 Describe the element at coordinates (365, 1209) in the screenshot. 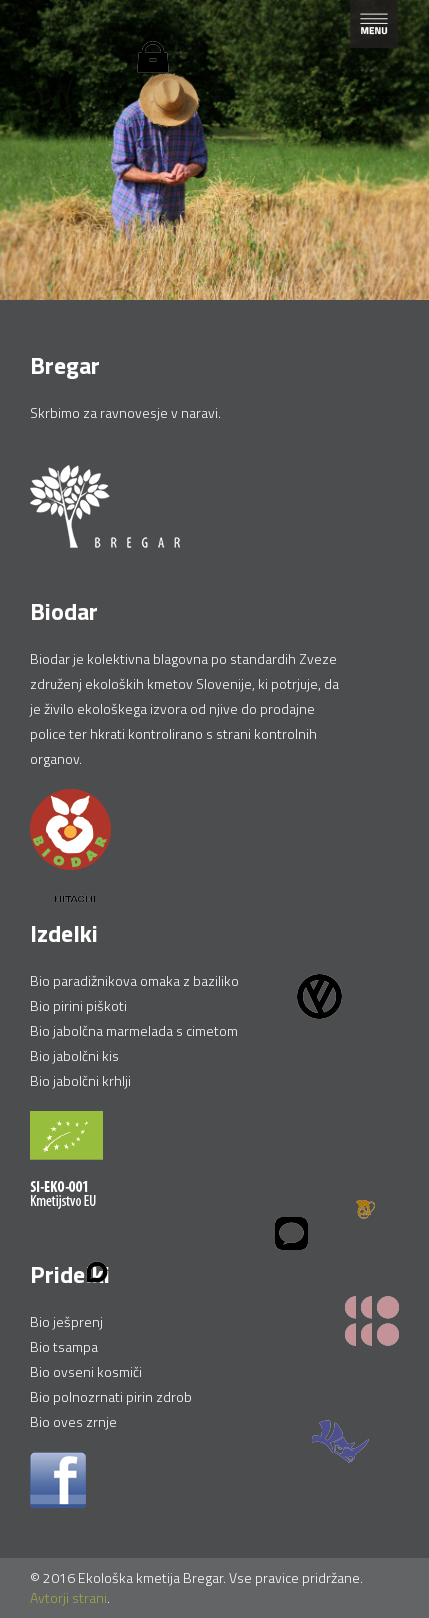

I see `charles web debugging proxy application` at that location.